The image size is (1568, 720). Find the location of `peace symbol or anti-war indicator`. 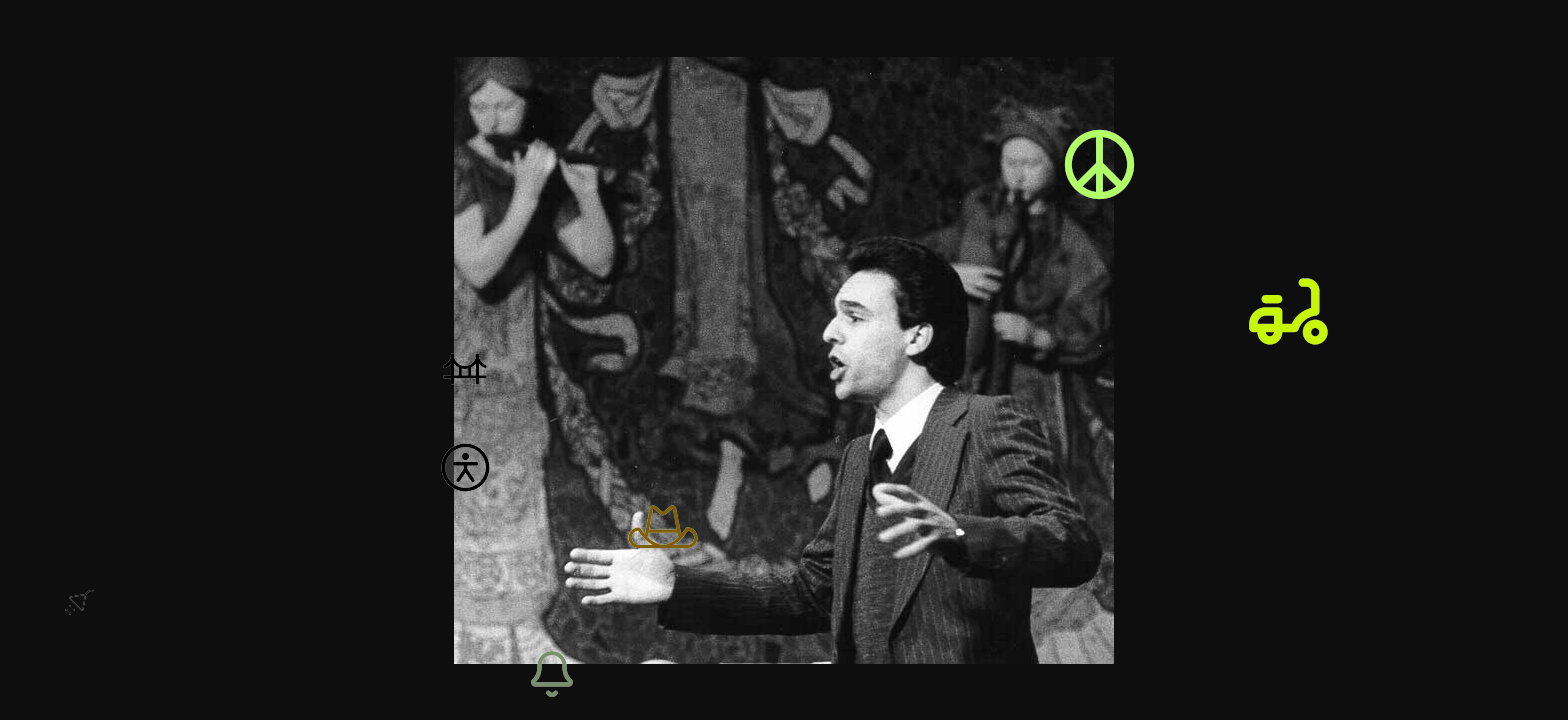

peace symbol or anti-war indicator is located at coordinates (1099, 164).